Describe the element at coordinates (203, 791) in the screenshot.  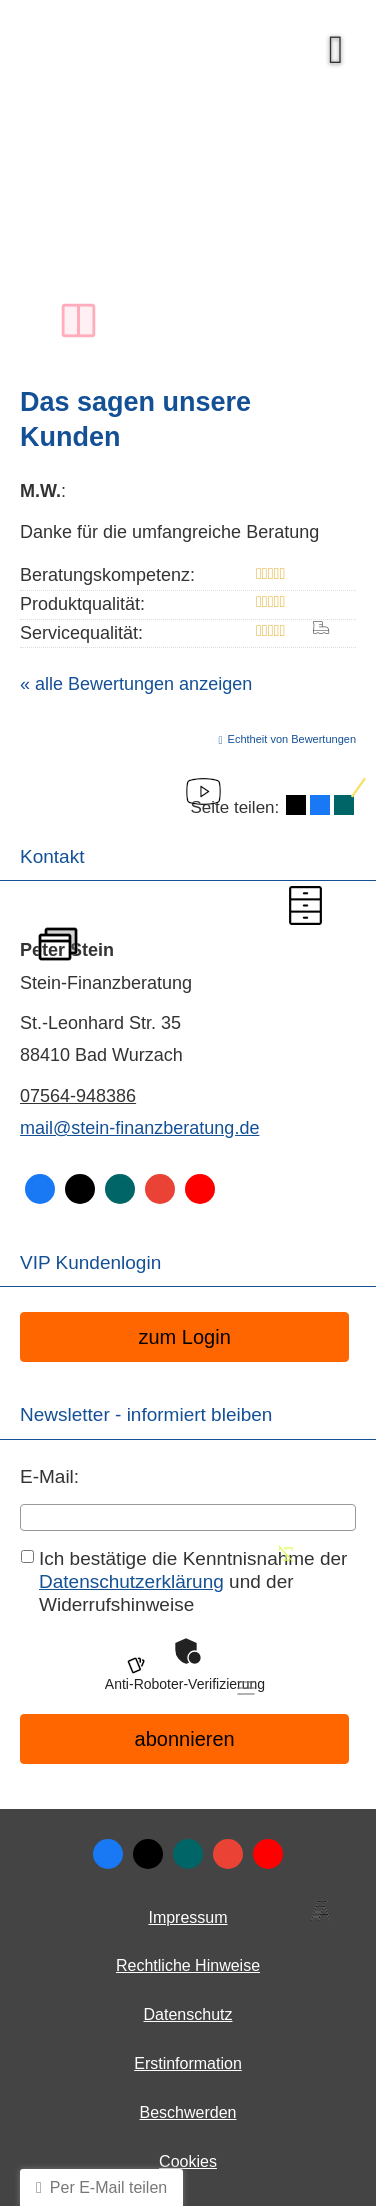
I see `open YouTube` at that location.